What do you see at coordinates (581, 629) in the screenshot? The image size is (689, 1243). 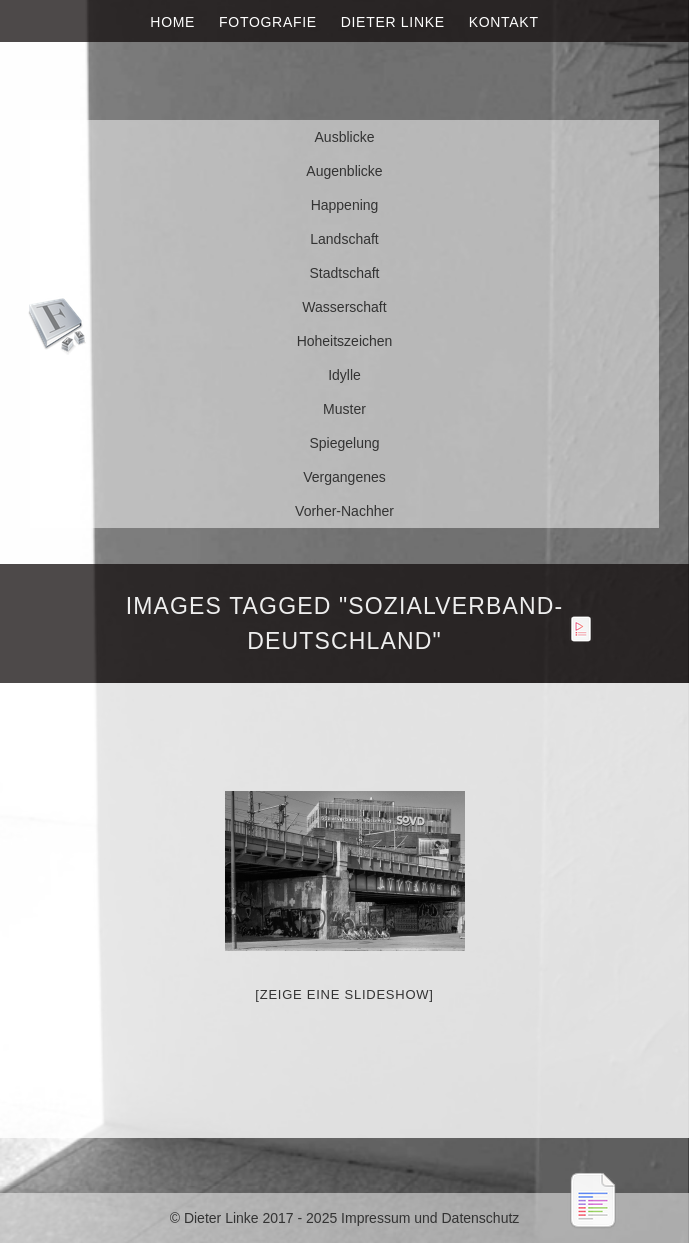 I see `audio playlist file (.scpls format)` at bounding box center [581, 629].